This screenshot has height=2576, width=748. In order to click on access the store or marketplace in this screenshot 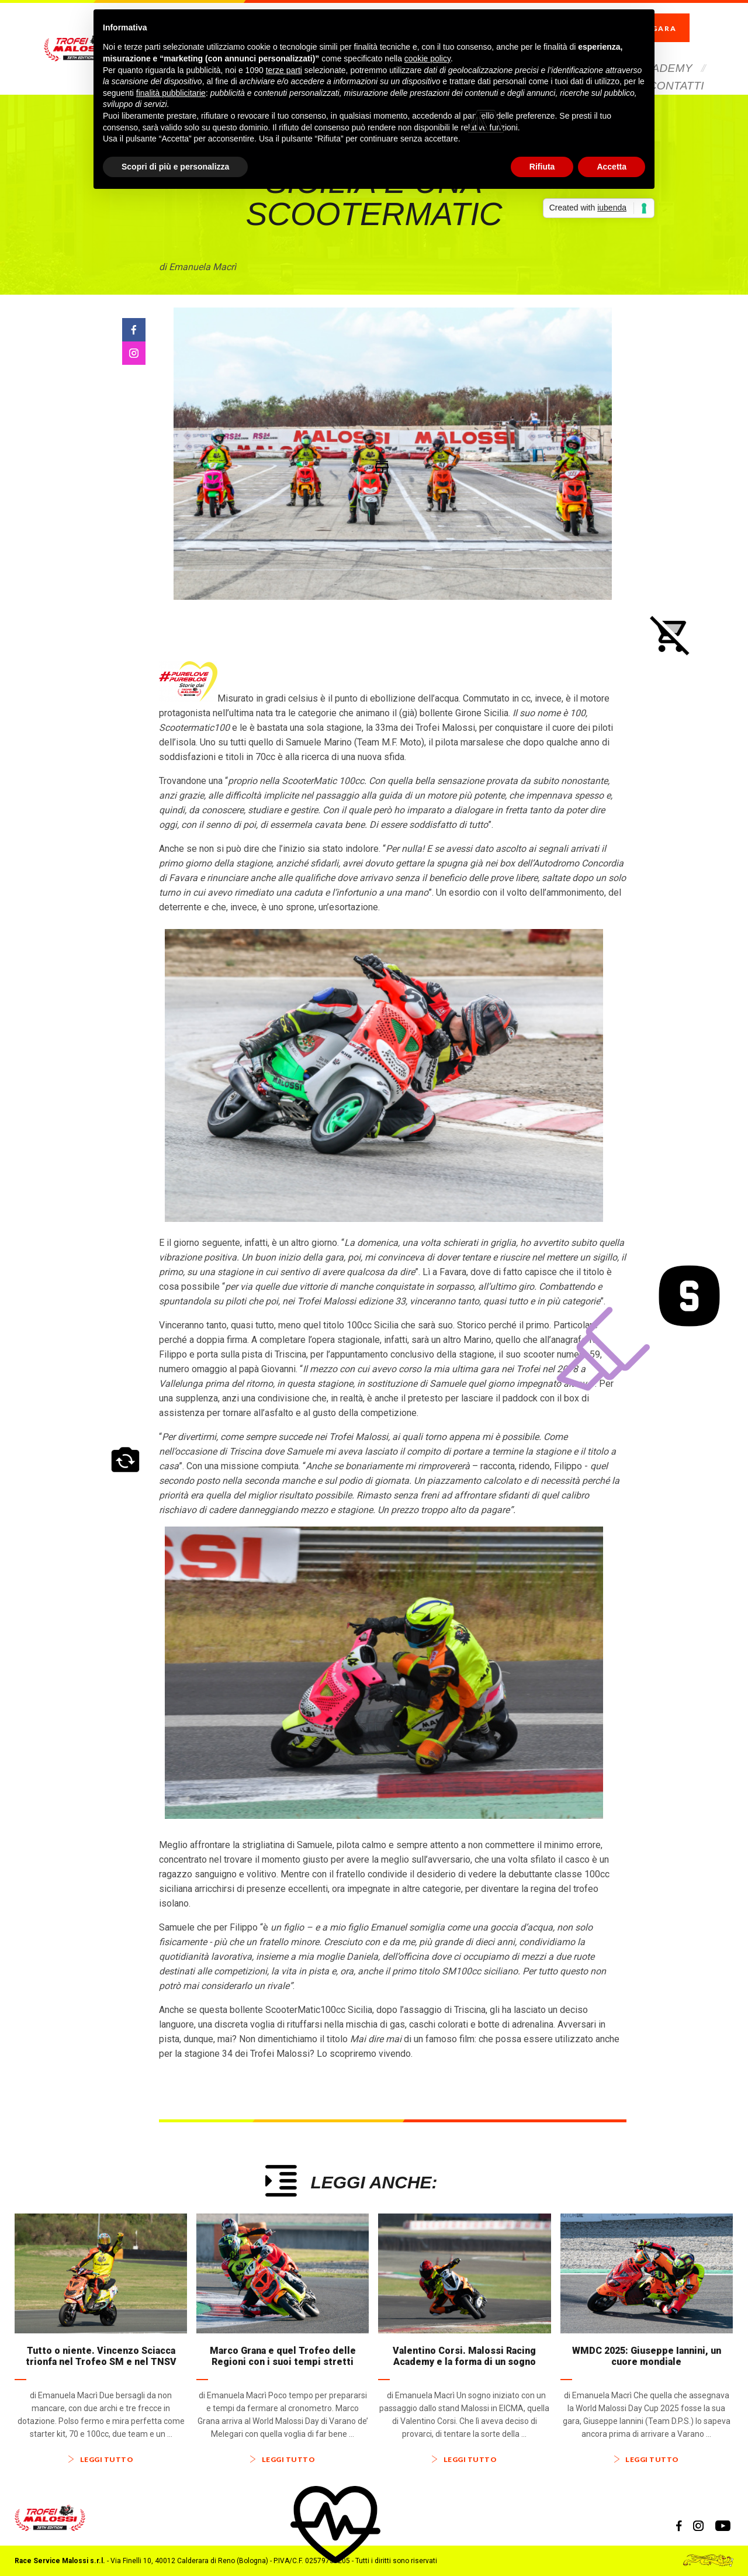, I will do `click(382, 467)`.